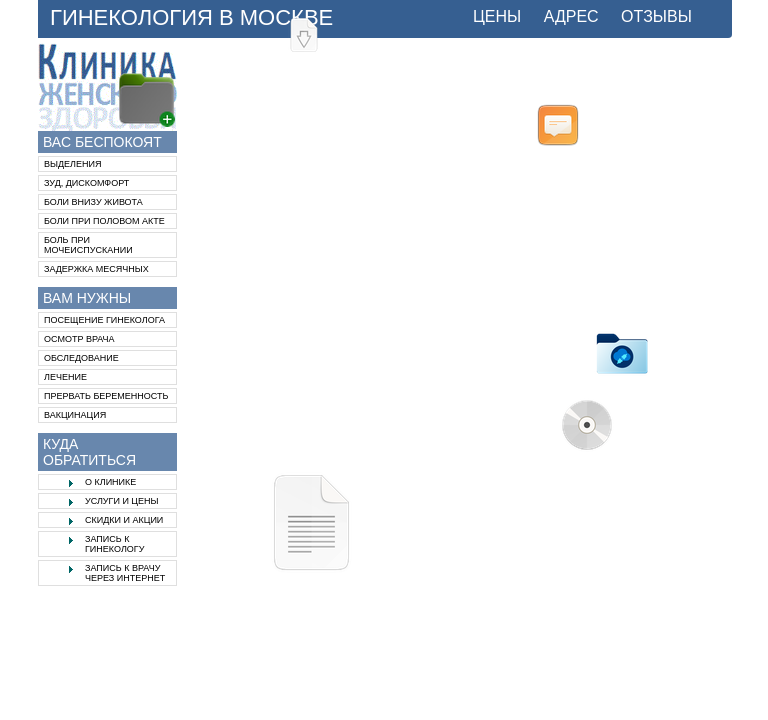 The width and height of the screenshot is (768, 720). I want to click on create a new folder, so click(146, 98).